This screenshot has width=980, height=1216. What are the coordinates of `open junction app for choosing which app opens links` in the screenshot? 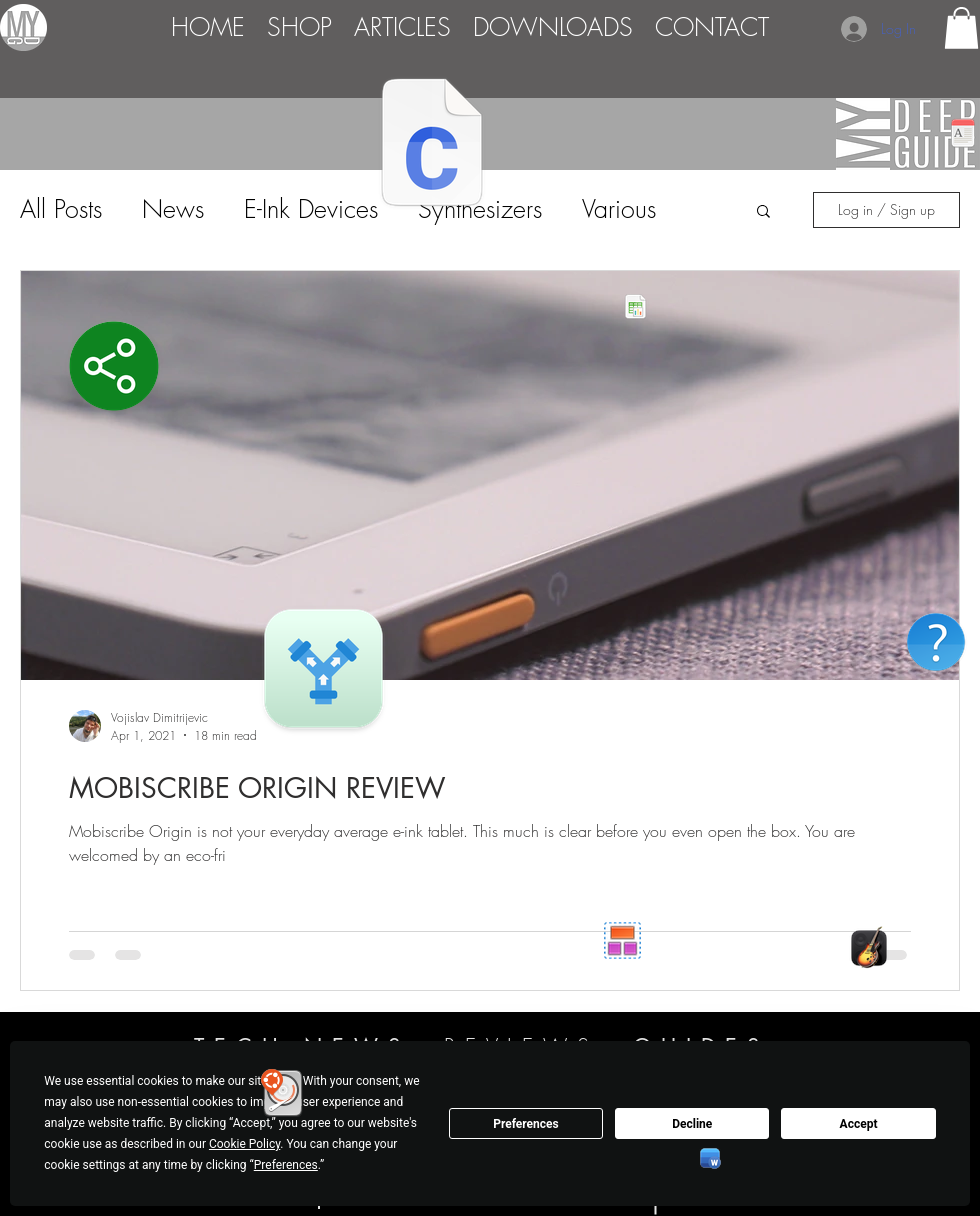 It's located at (323, 668).